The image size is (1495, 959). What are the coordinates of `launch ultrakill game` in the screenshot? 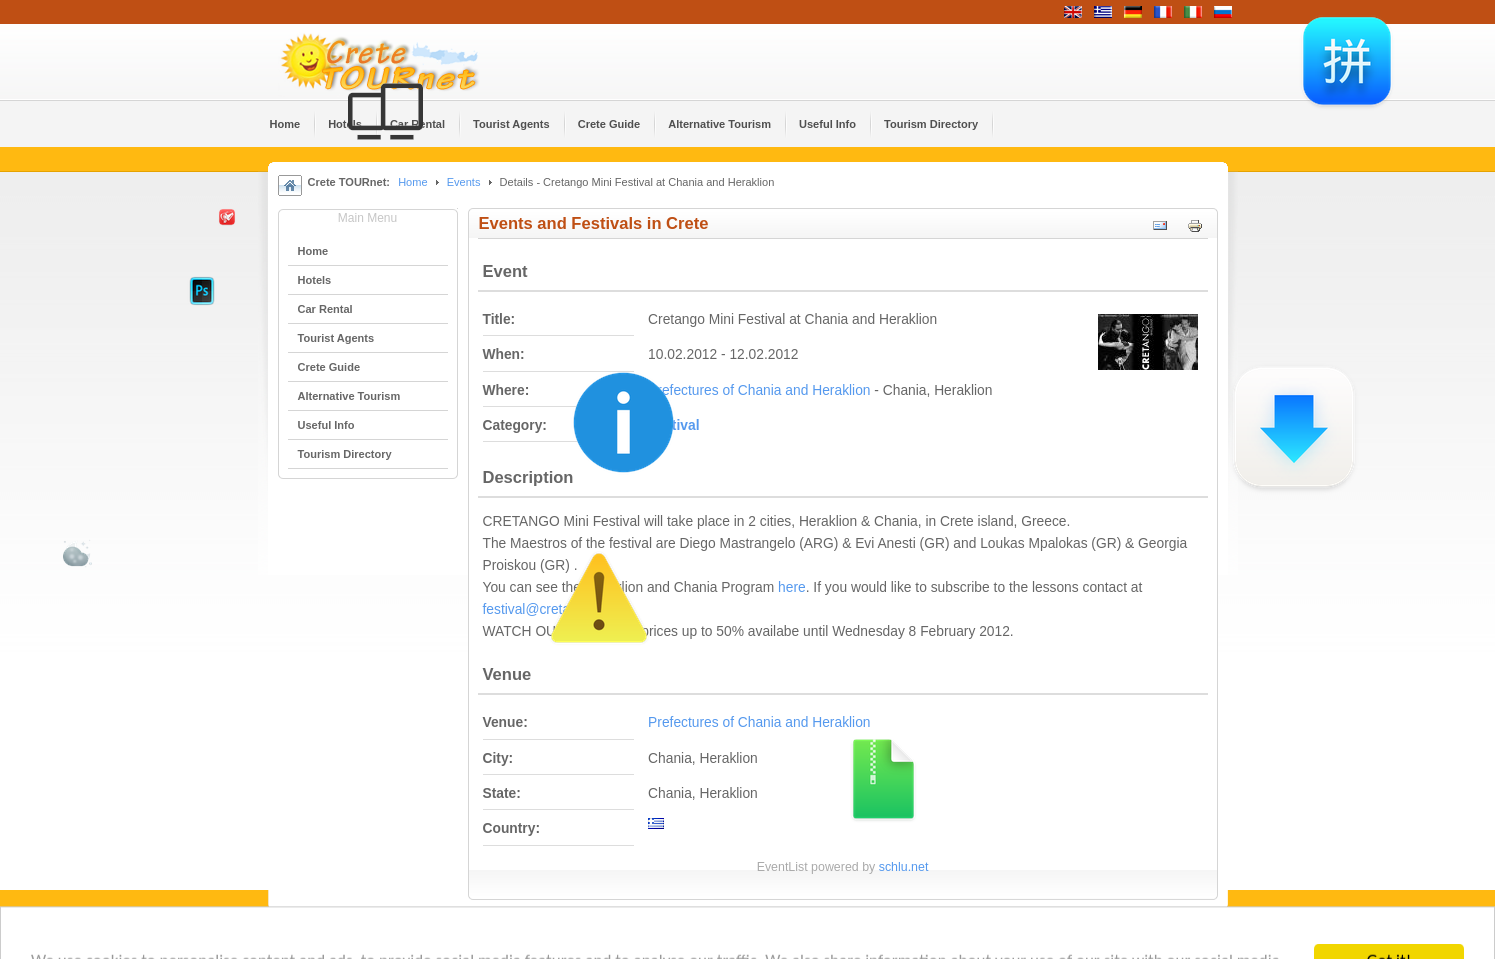 It's located at (227, 217).